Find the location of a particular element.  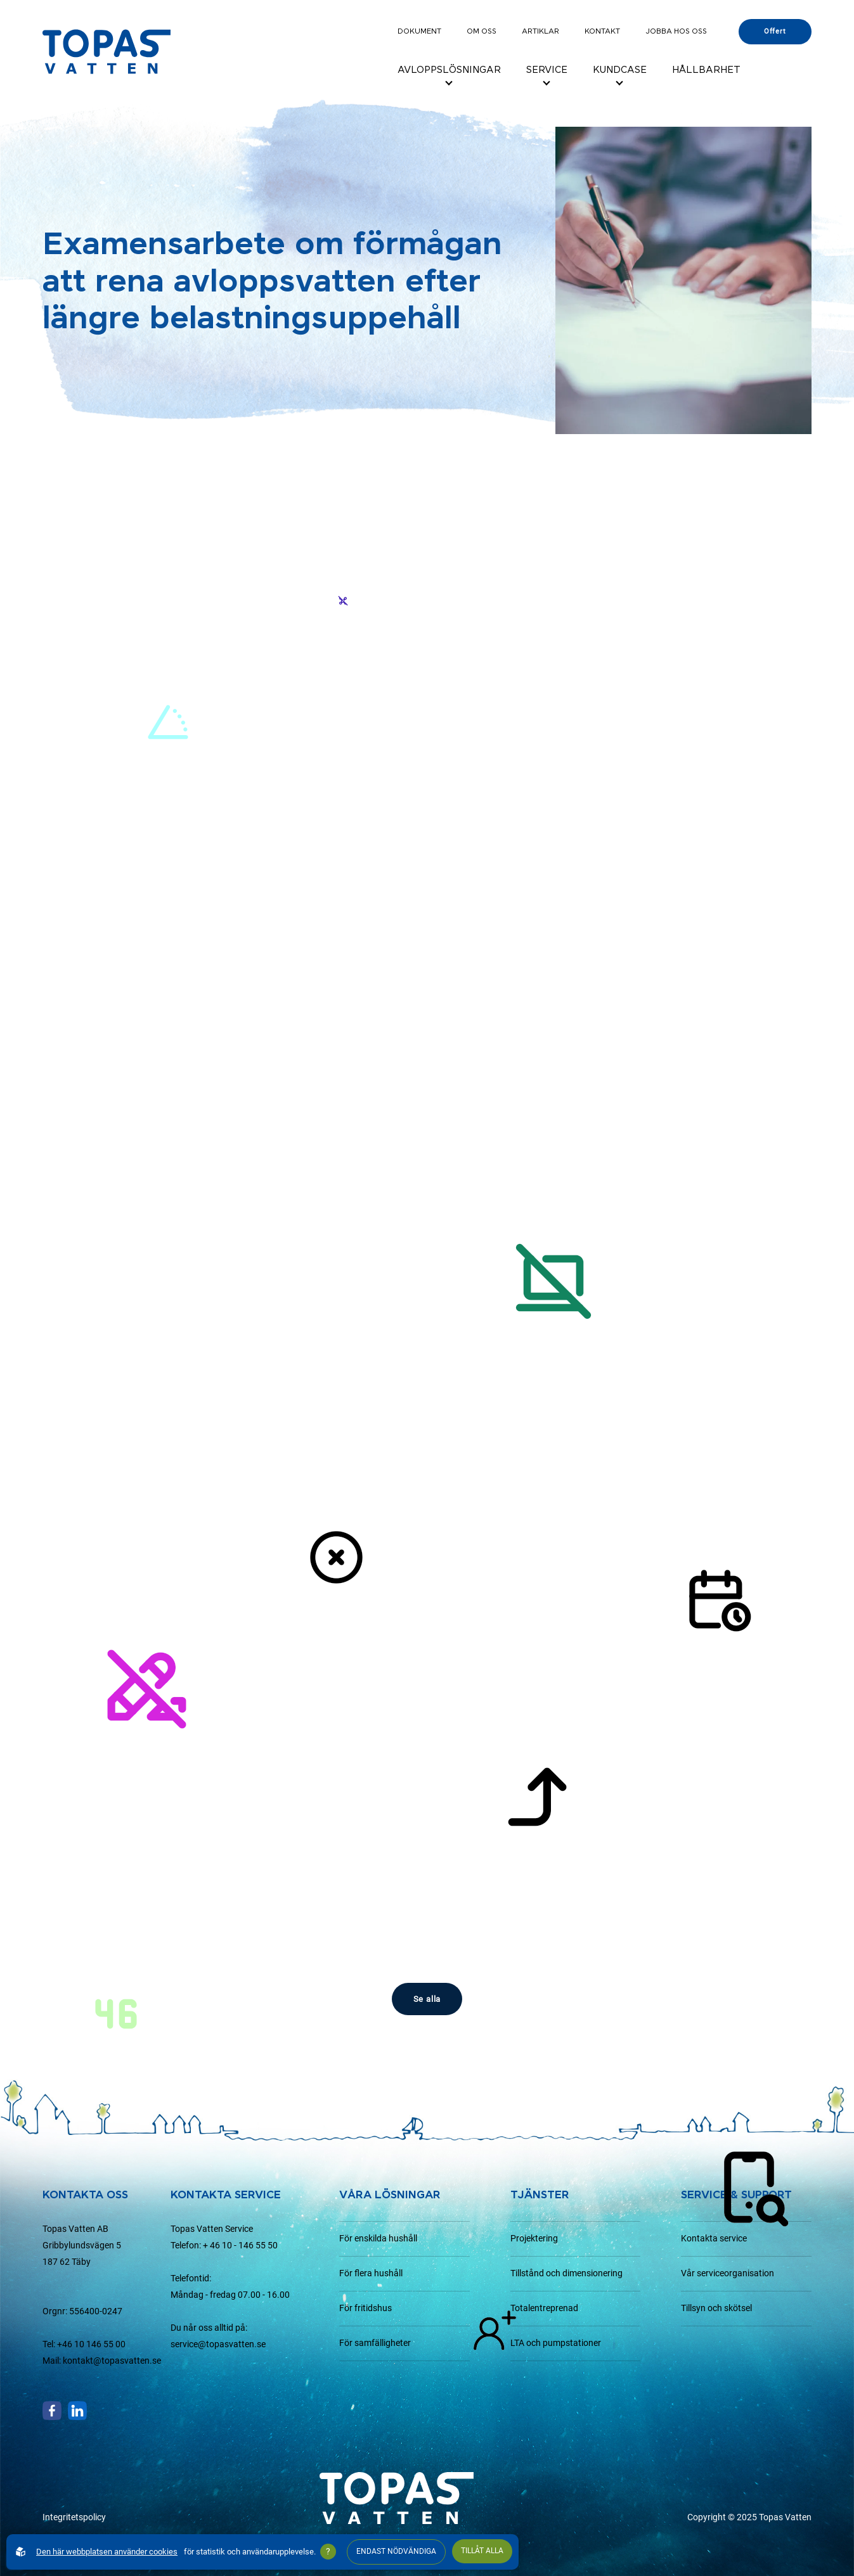

command key shortcut disabled is located at coordinates (343, 601).